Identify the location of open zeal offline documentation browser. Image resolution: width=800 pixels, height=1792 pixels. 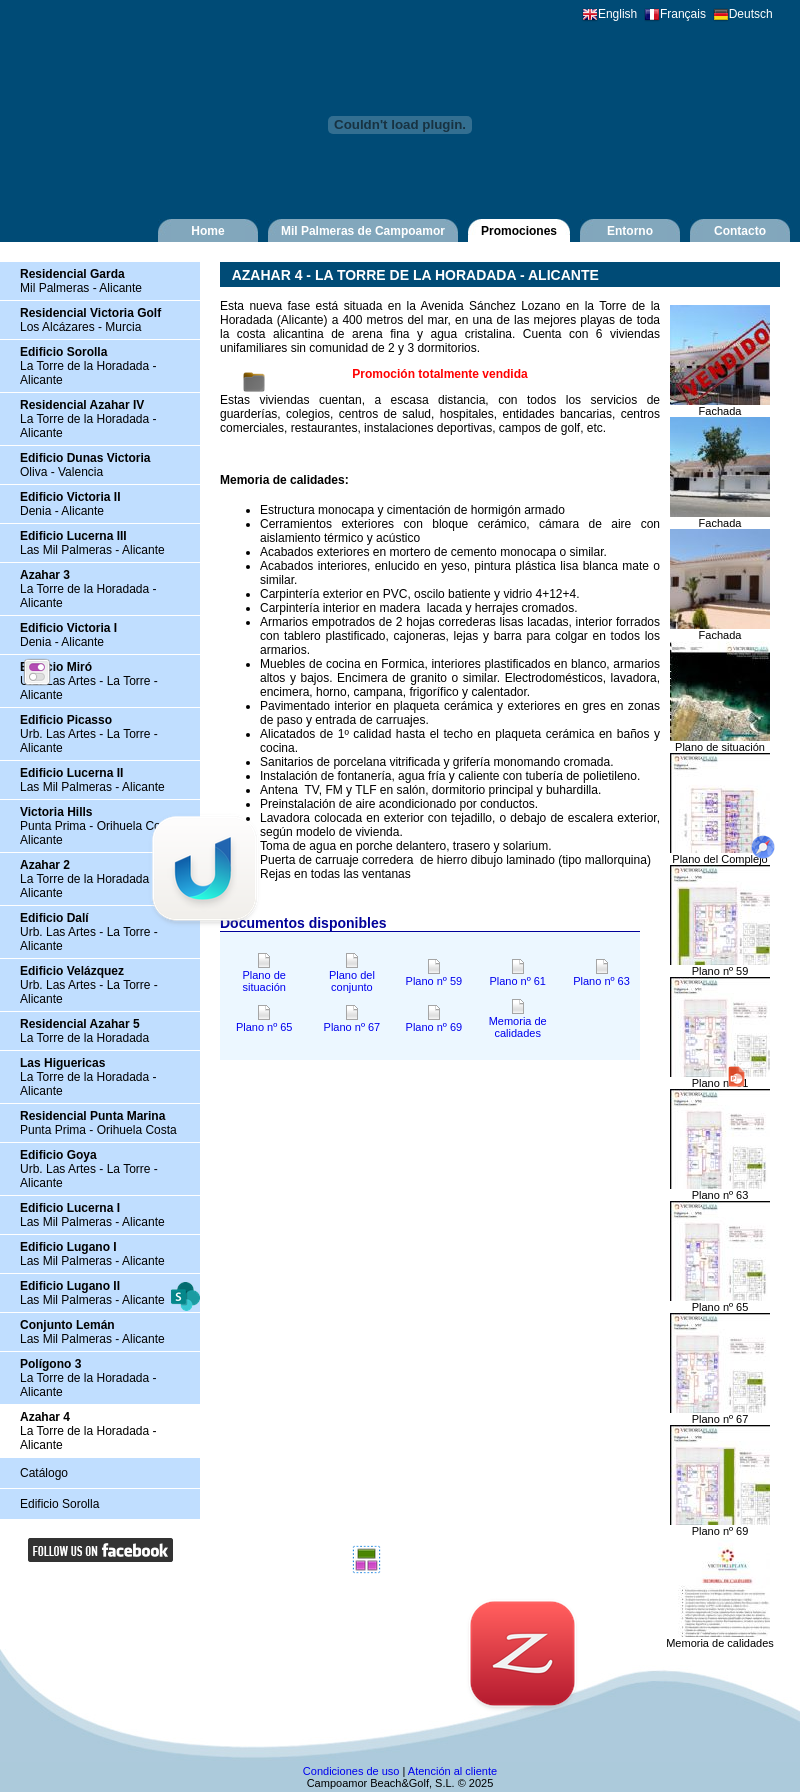
(522, 1653).